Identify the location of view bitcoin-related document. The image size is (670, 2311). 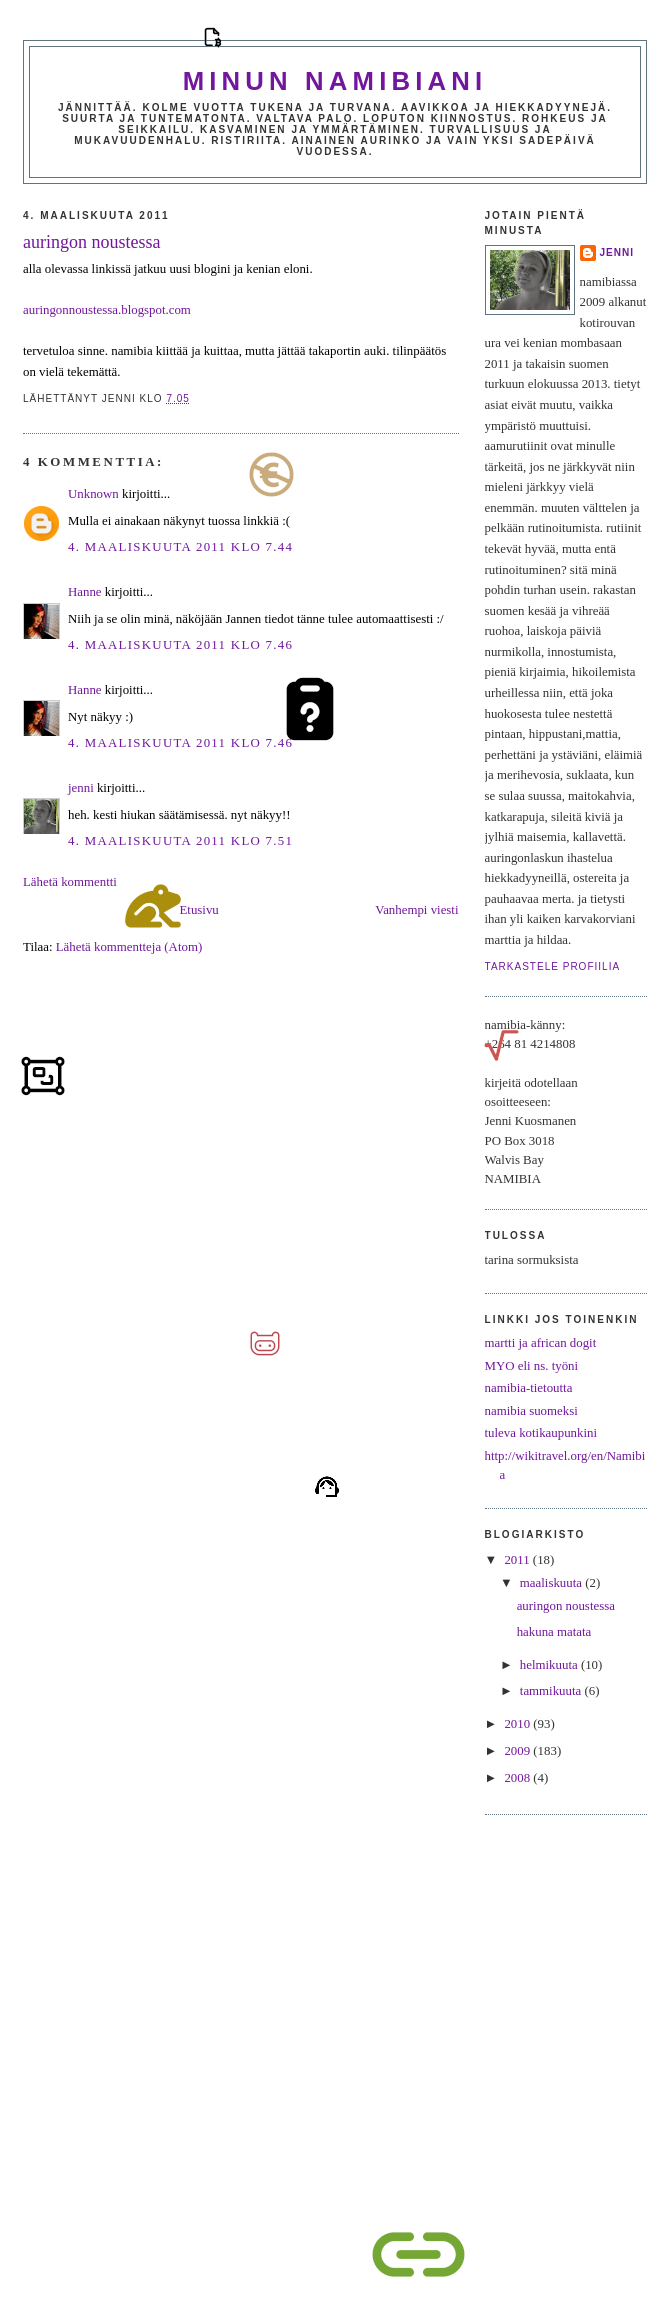
(212, 37).